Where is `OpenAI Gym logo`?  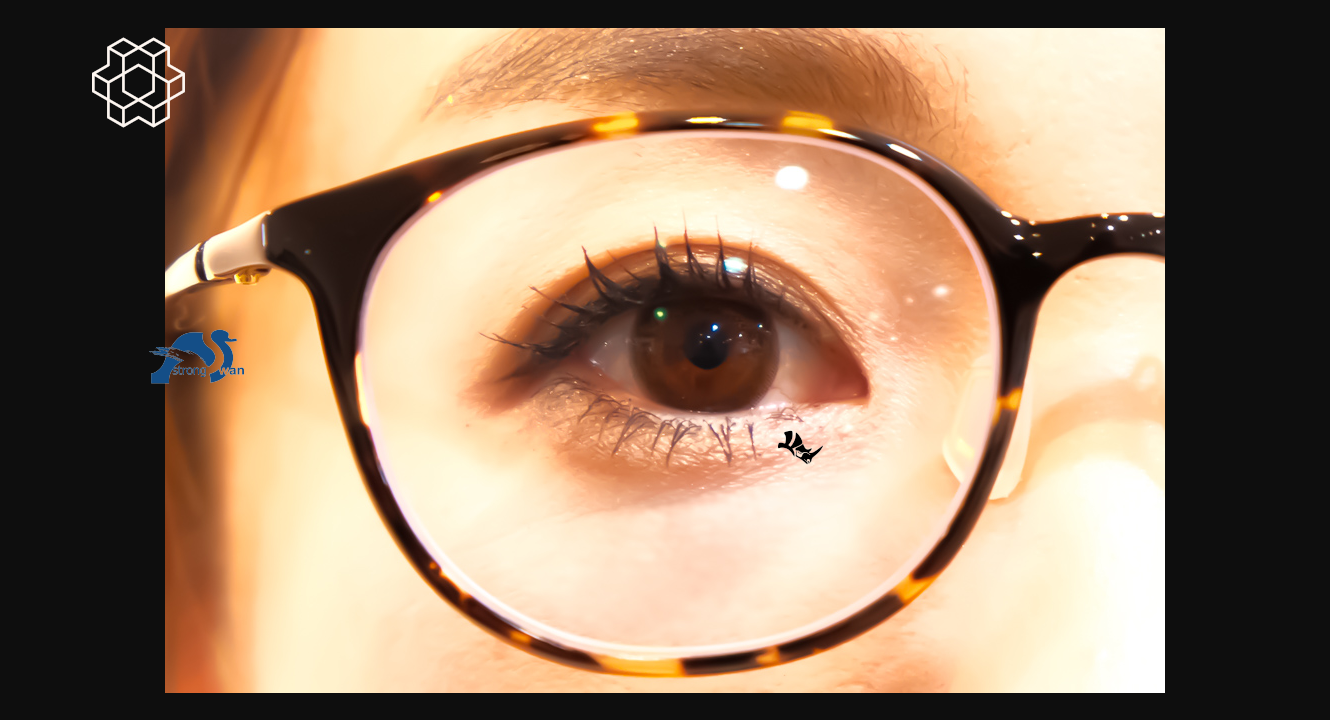 OpenAI Gym logo is located at coordinates (138, 82).